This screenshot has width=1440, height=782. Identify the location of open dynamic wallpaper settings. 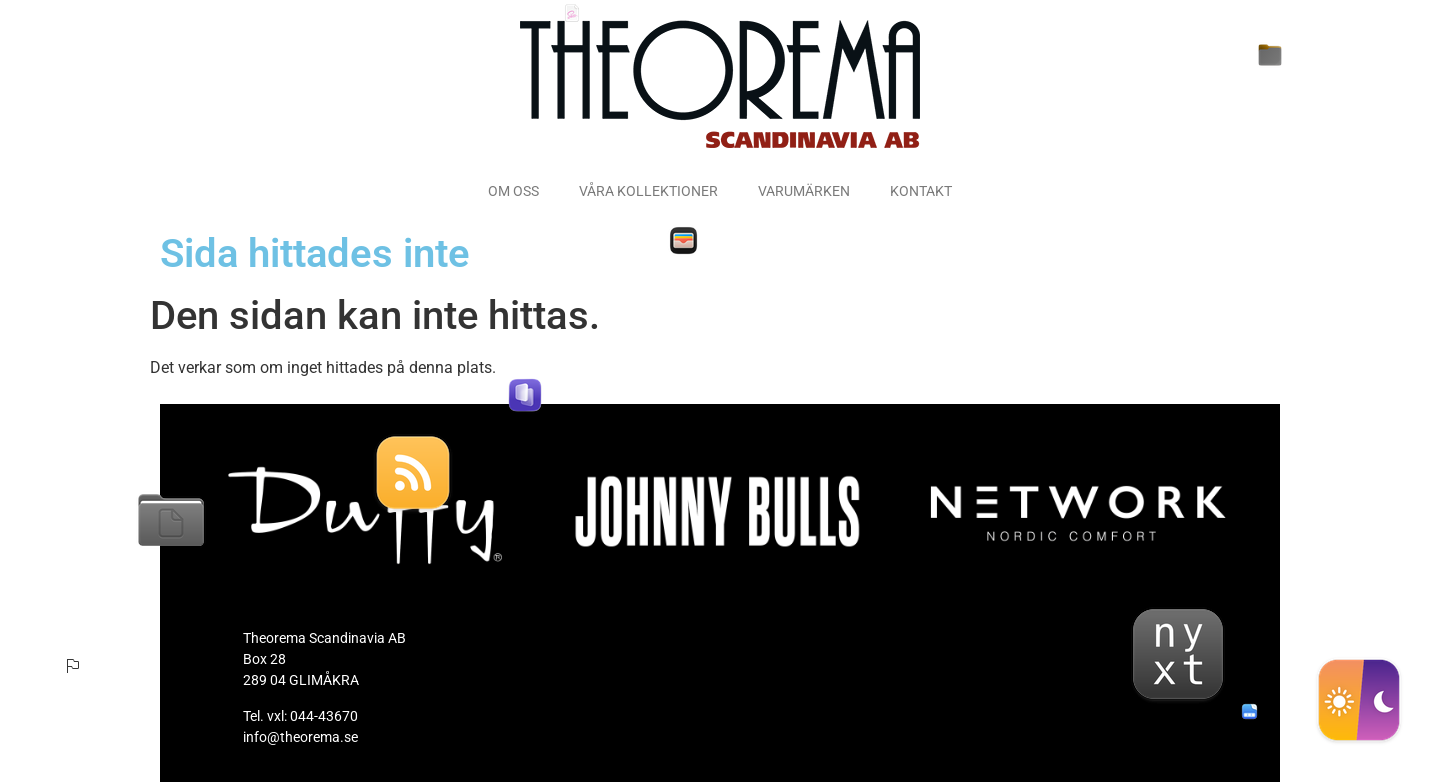
(1359, 700).